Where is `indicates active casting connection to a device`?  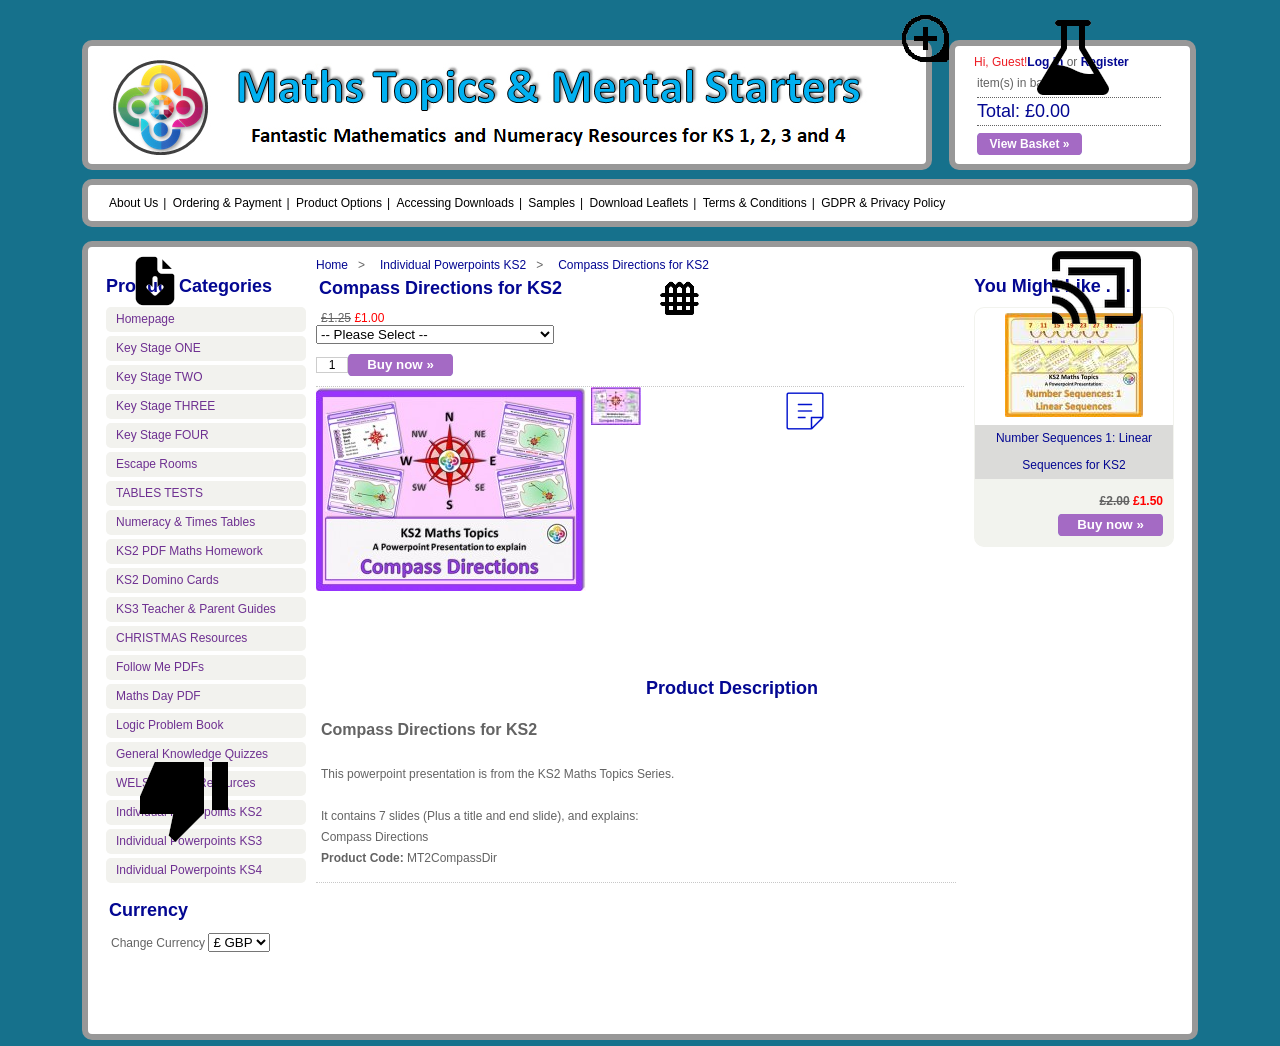
indicates active casting connection to a device is located at coordinates (1096, 287).